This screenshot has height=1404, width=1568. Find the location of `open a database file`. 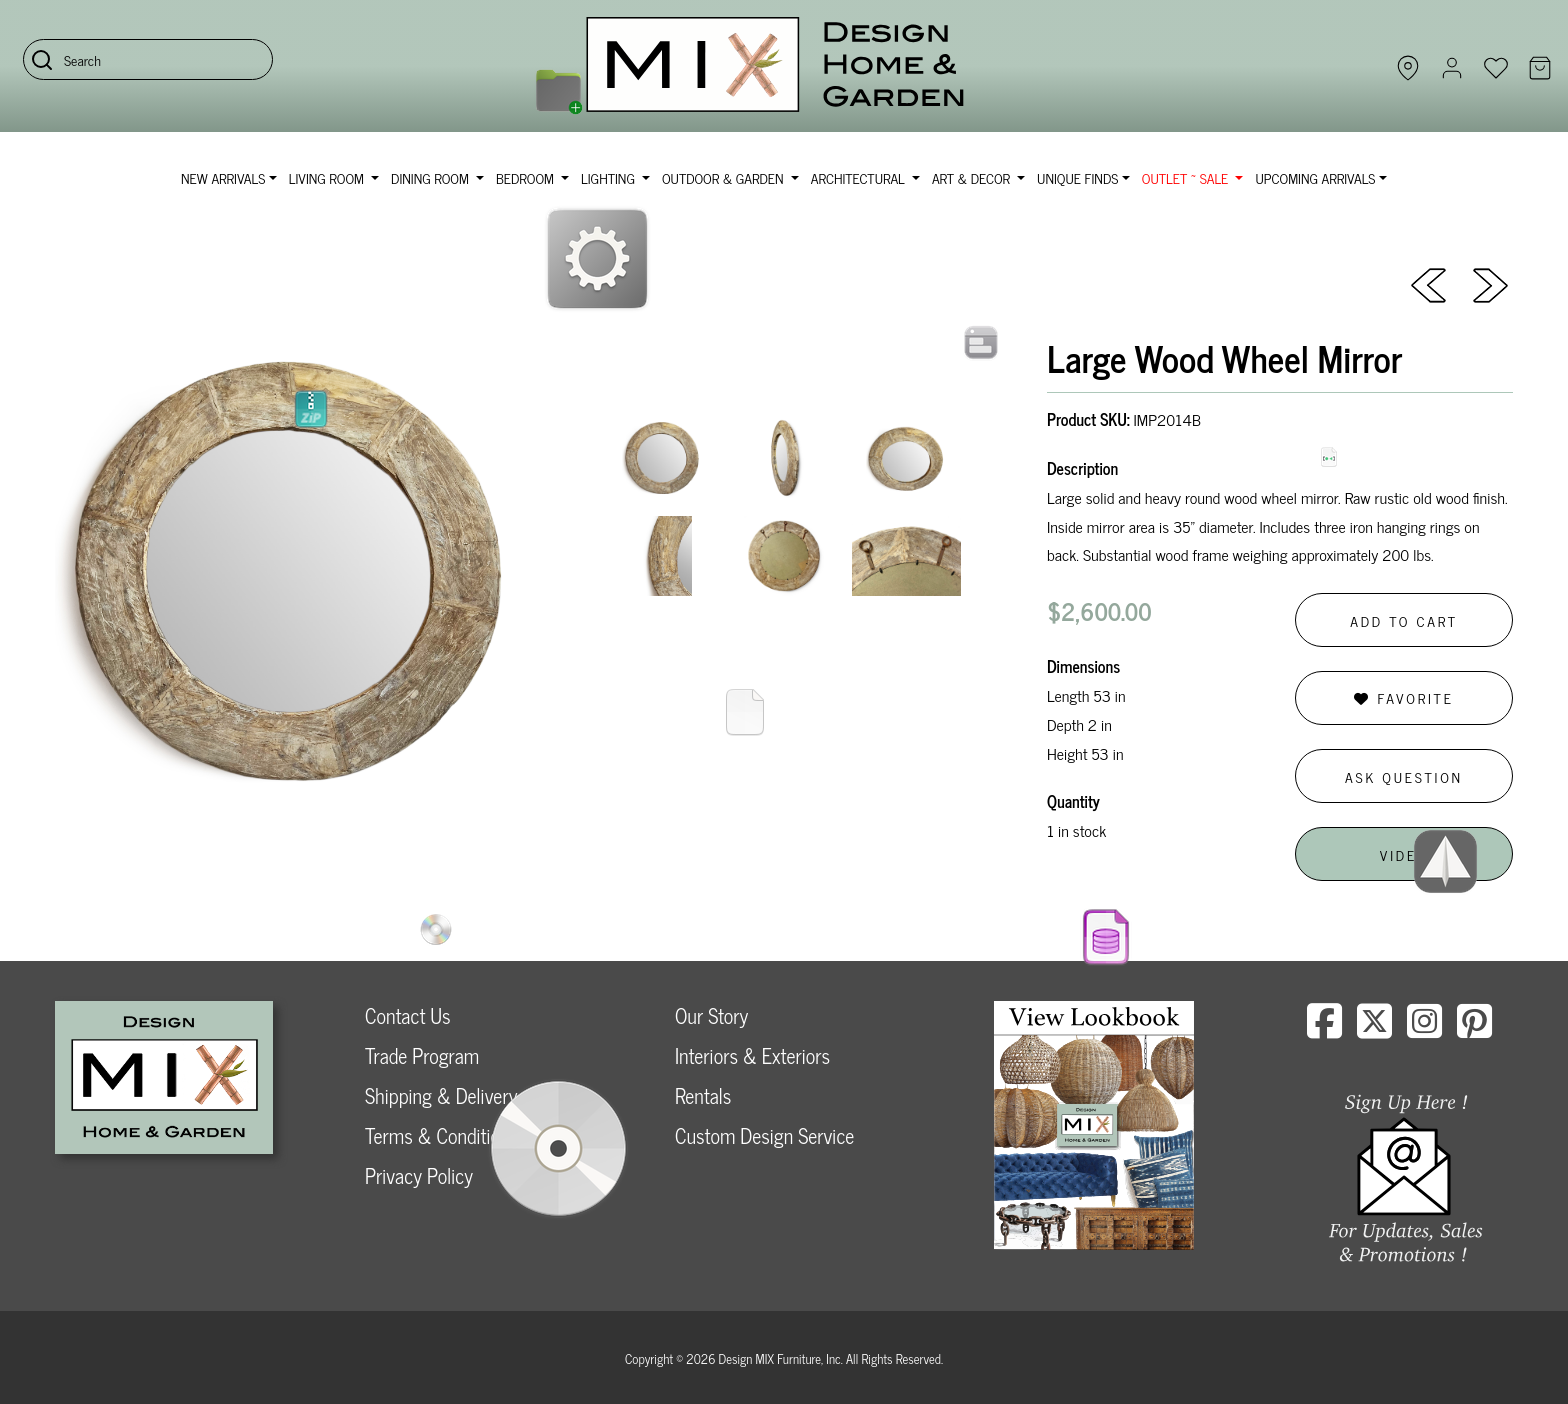

open a database file is located at coordinates (1106, 937).